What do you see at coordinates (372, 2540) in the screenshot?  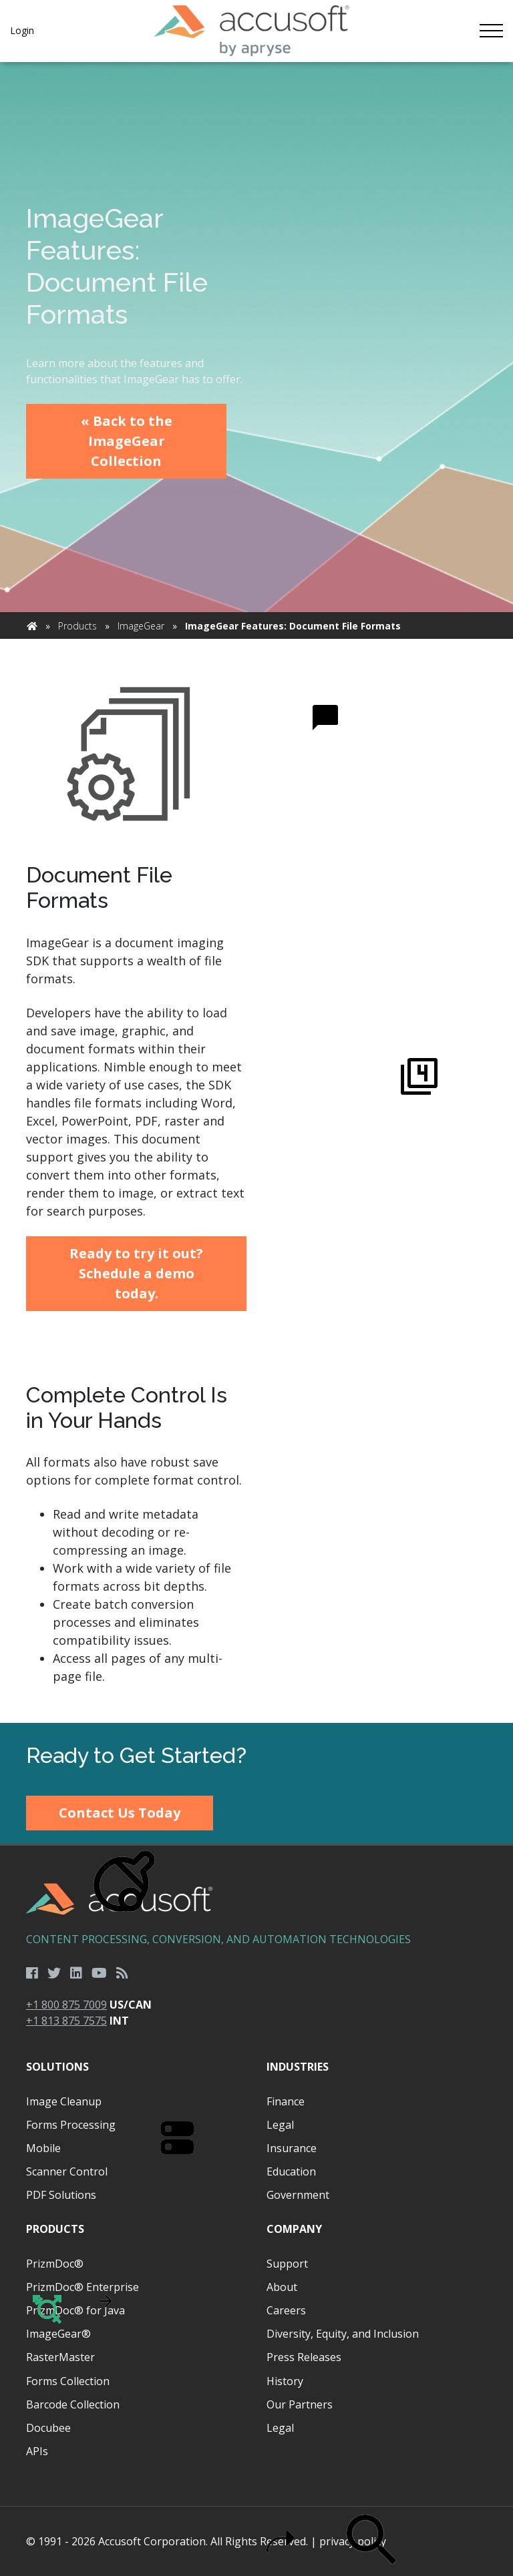 I see `search for content or items` at bounding box center [372, 2540].